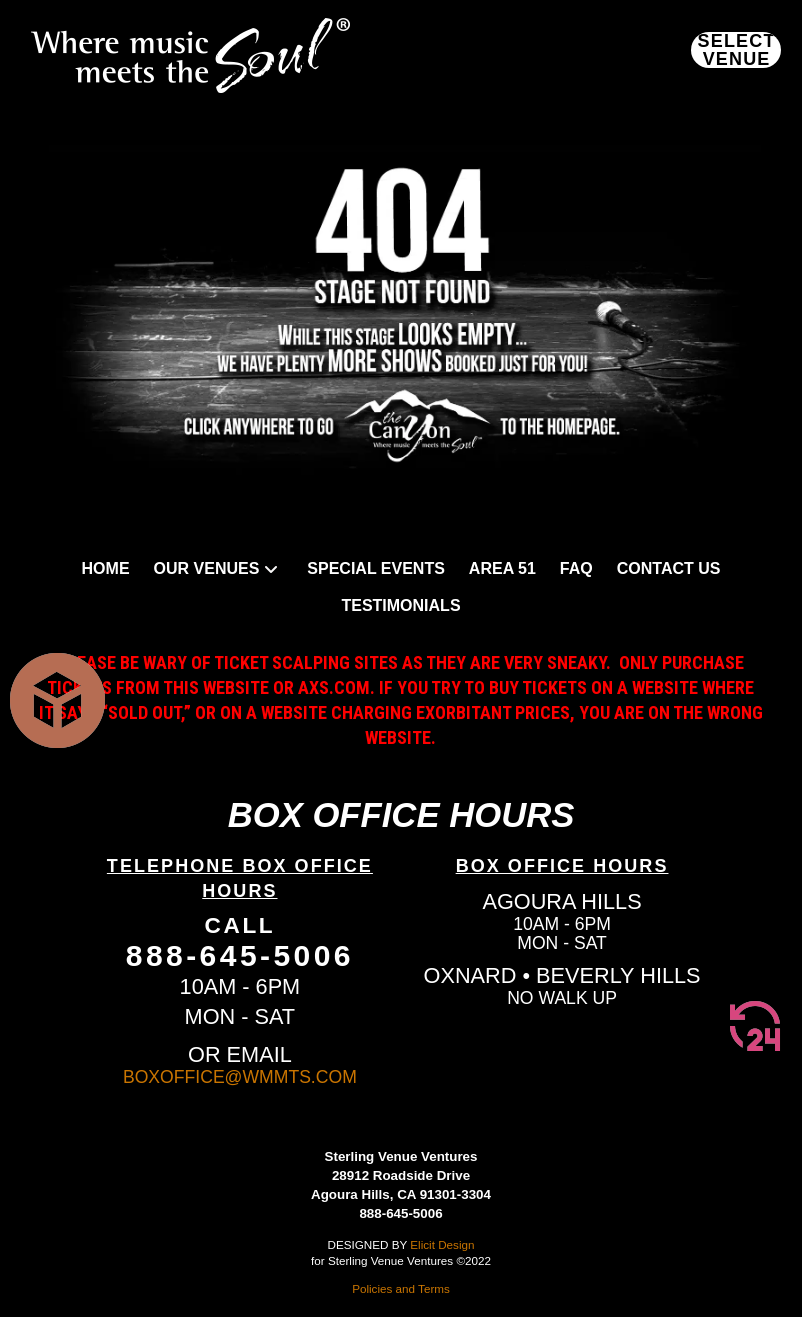  I want to click on indicates 24/7 availability or round-the-clock service, so click(755, 1026).